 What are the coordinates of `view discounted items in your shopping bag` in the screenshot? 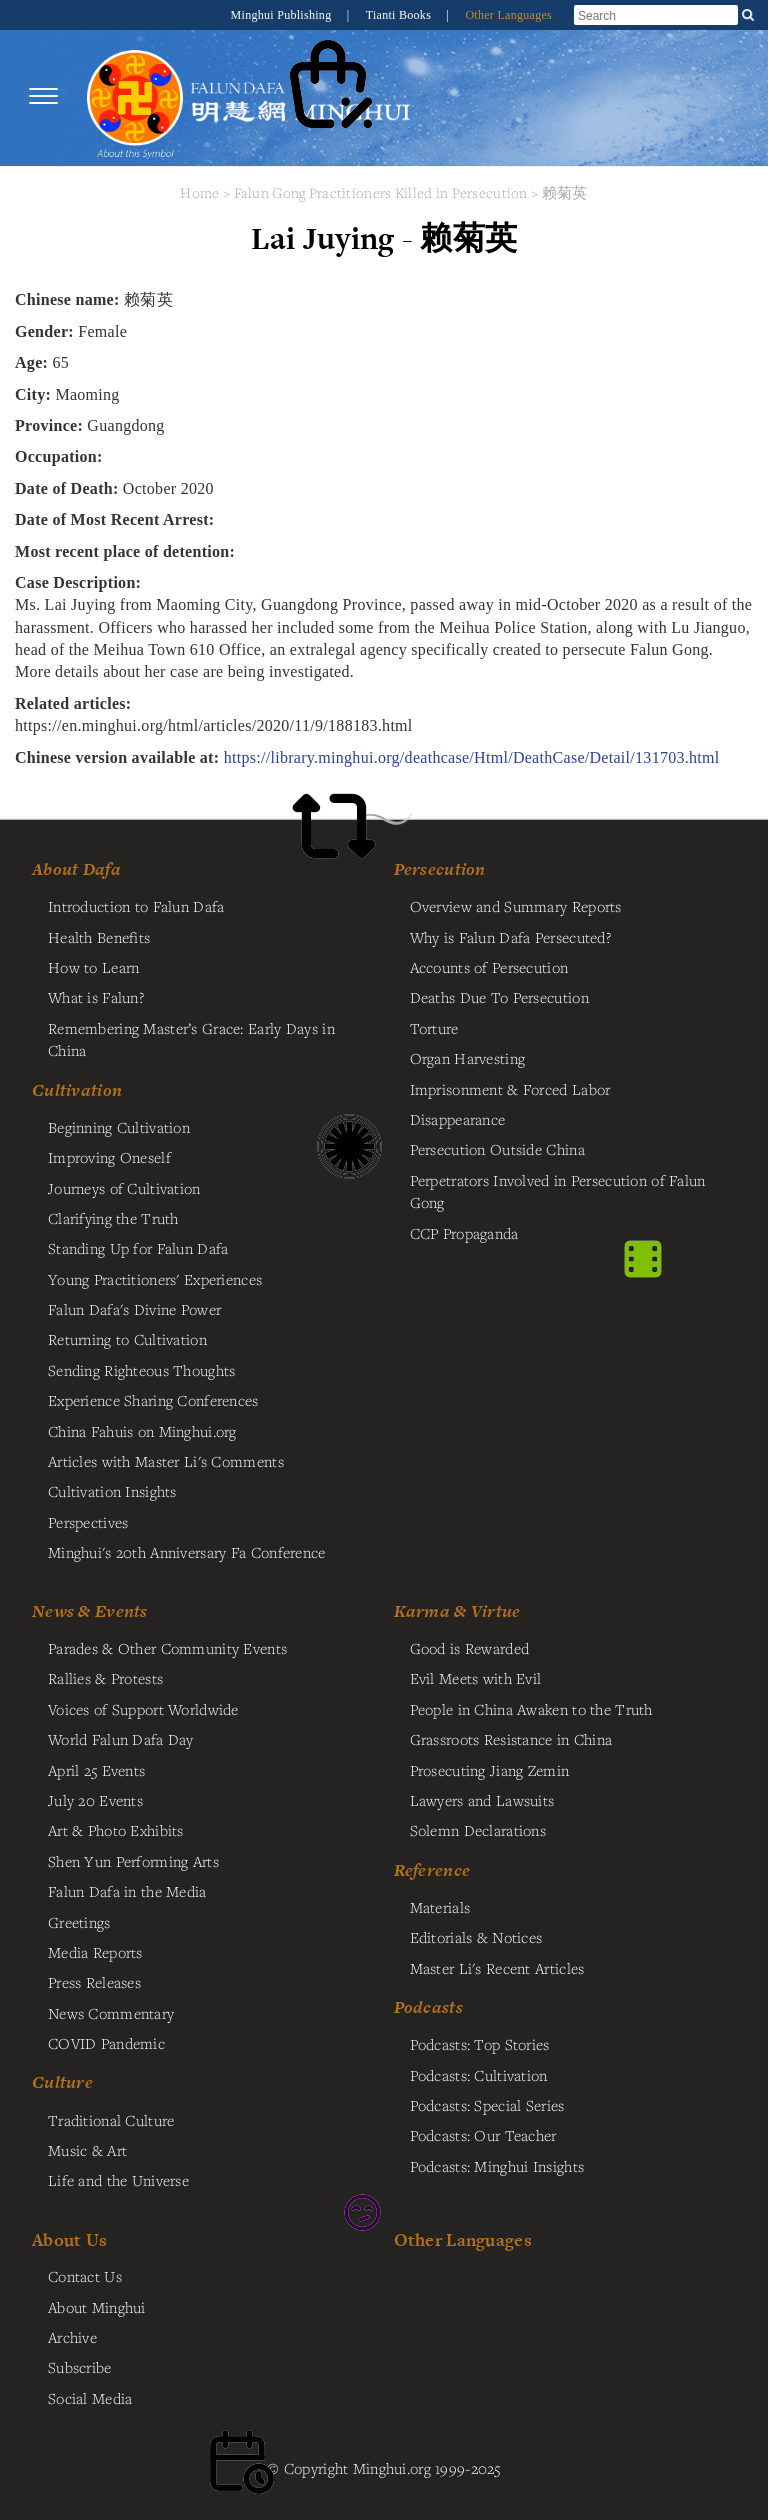 It's located at (328, 84).